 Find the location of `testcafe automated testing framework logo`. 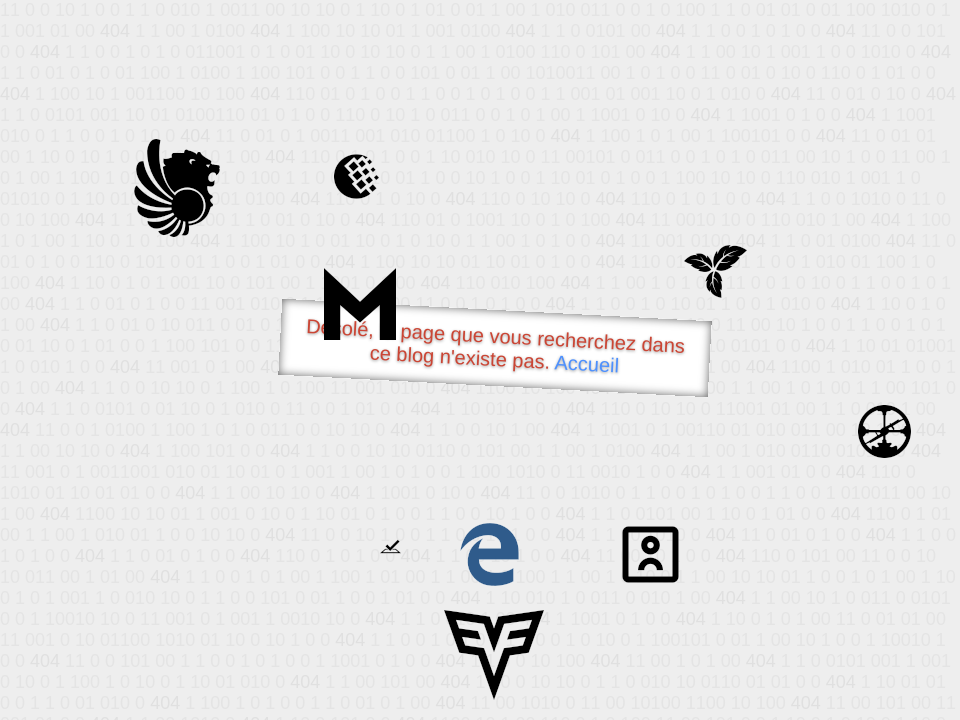

testcafe automated testing framework logo is located at coordinates (390, 546).